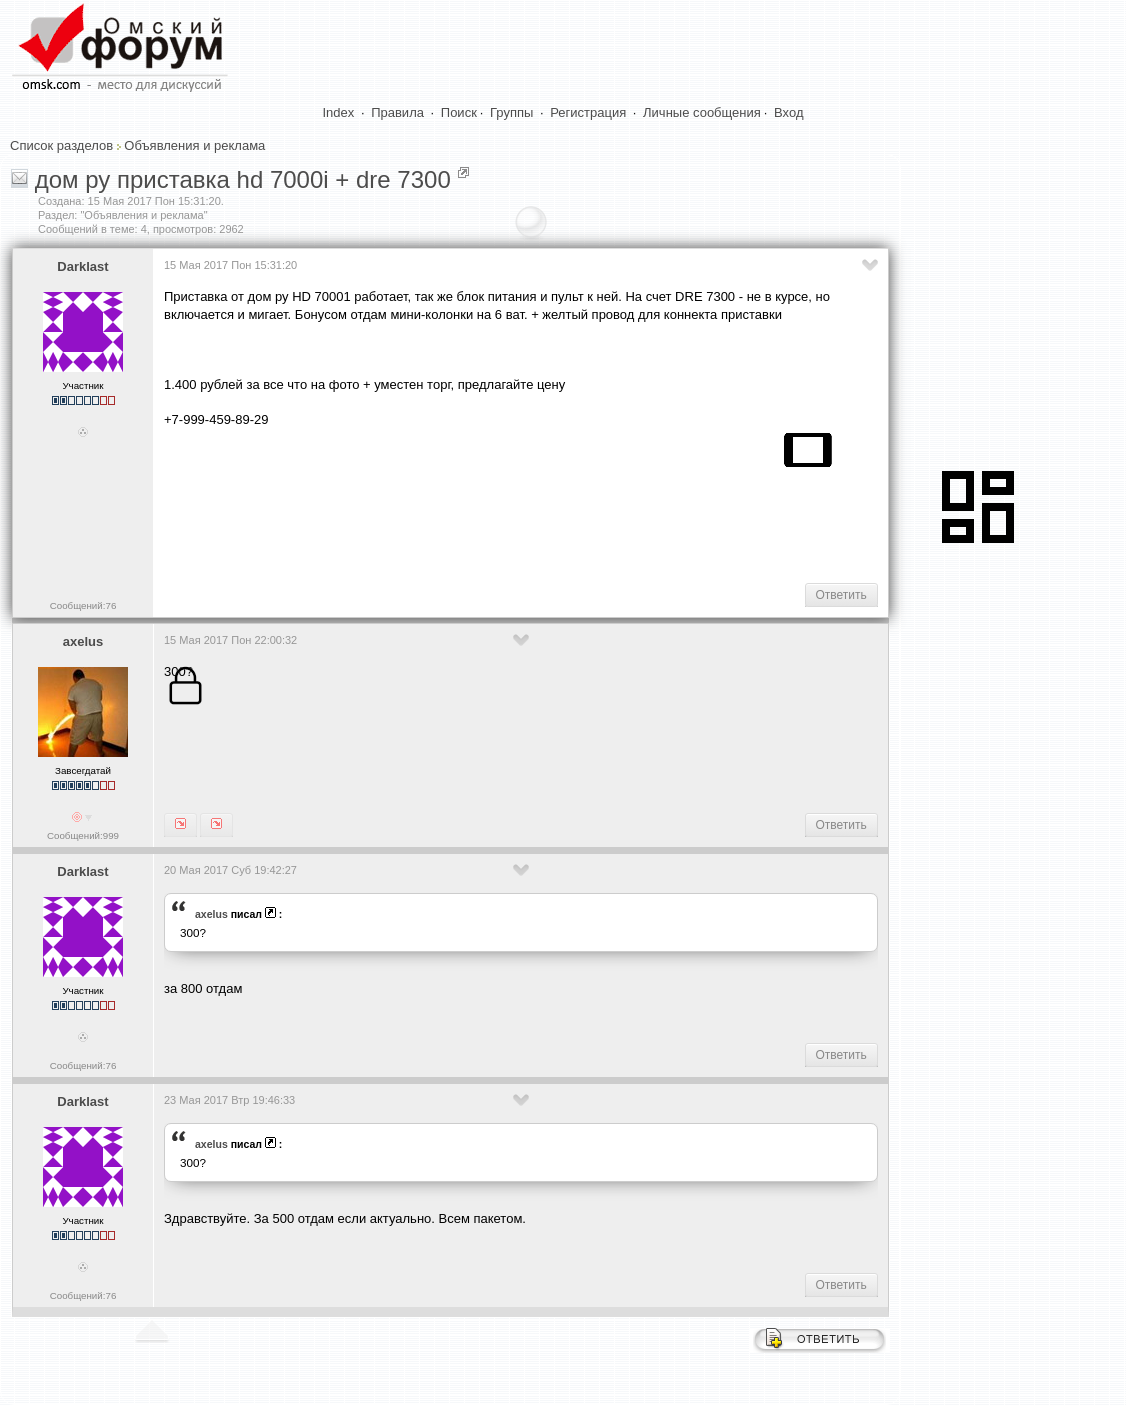  What do you see at coordinates (808, 450) in the screenshot?
I see `switch to tablet view or layout` at bounding box center [808, 450].